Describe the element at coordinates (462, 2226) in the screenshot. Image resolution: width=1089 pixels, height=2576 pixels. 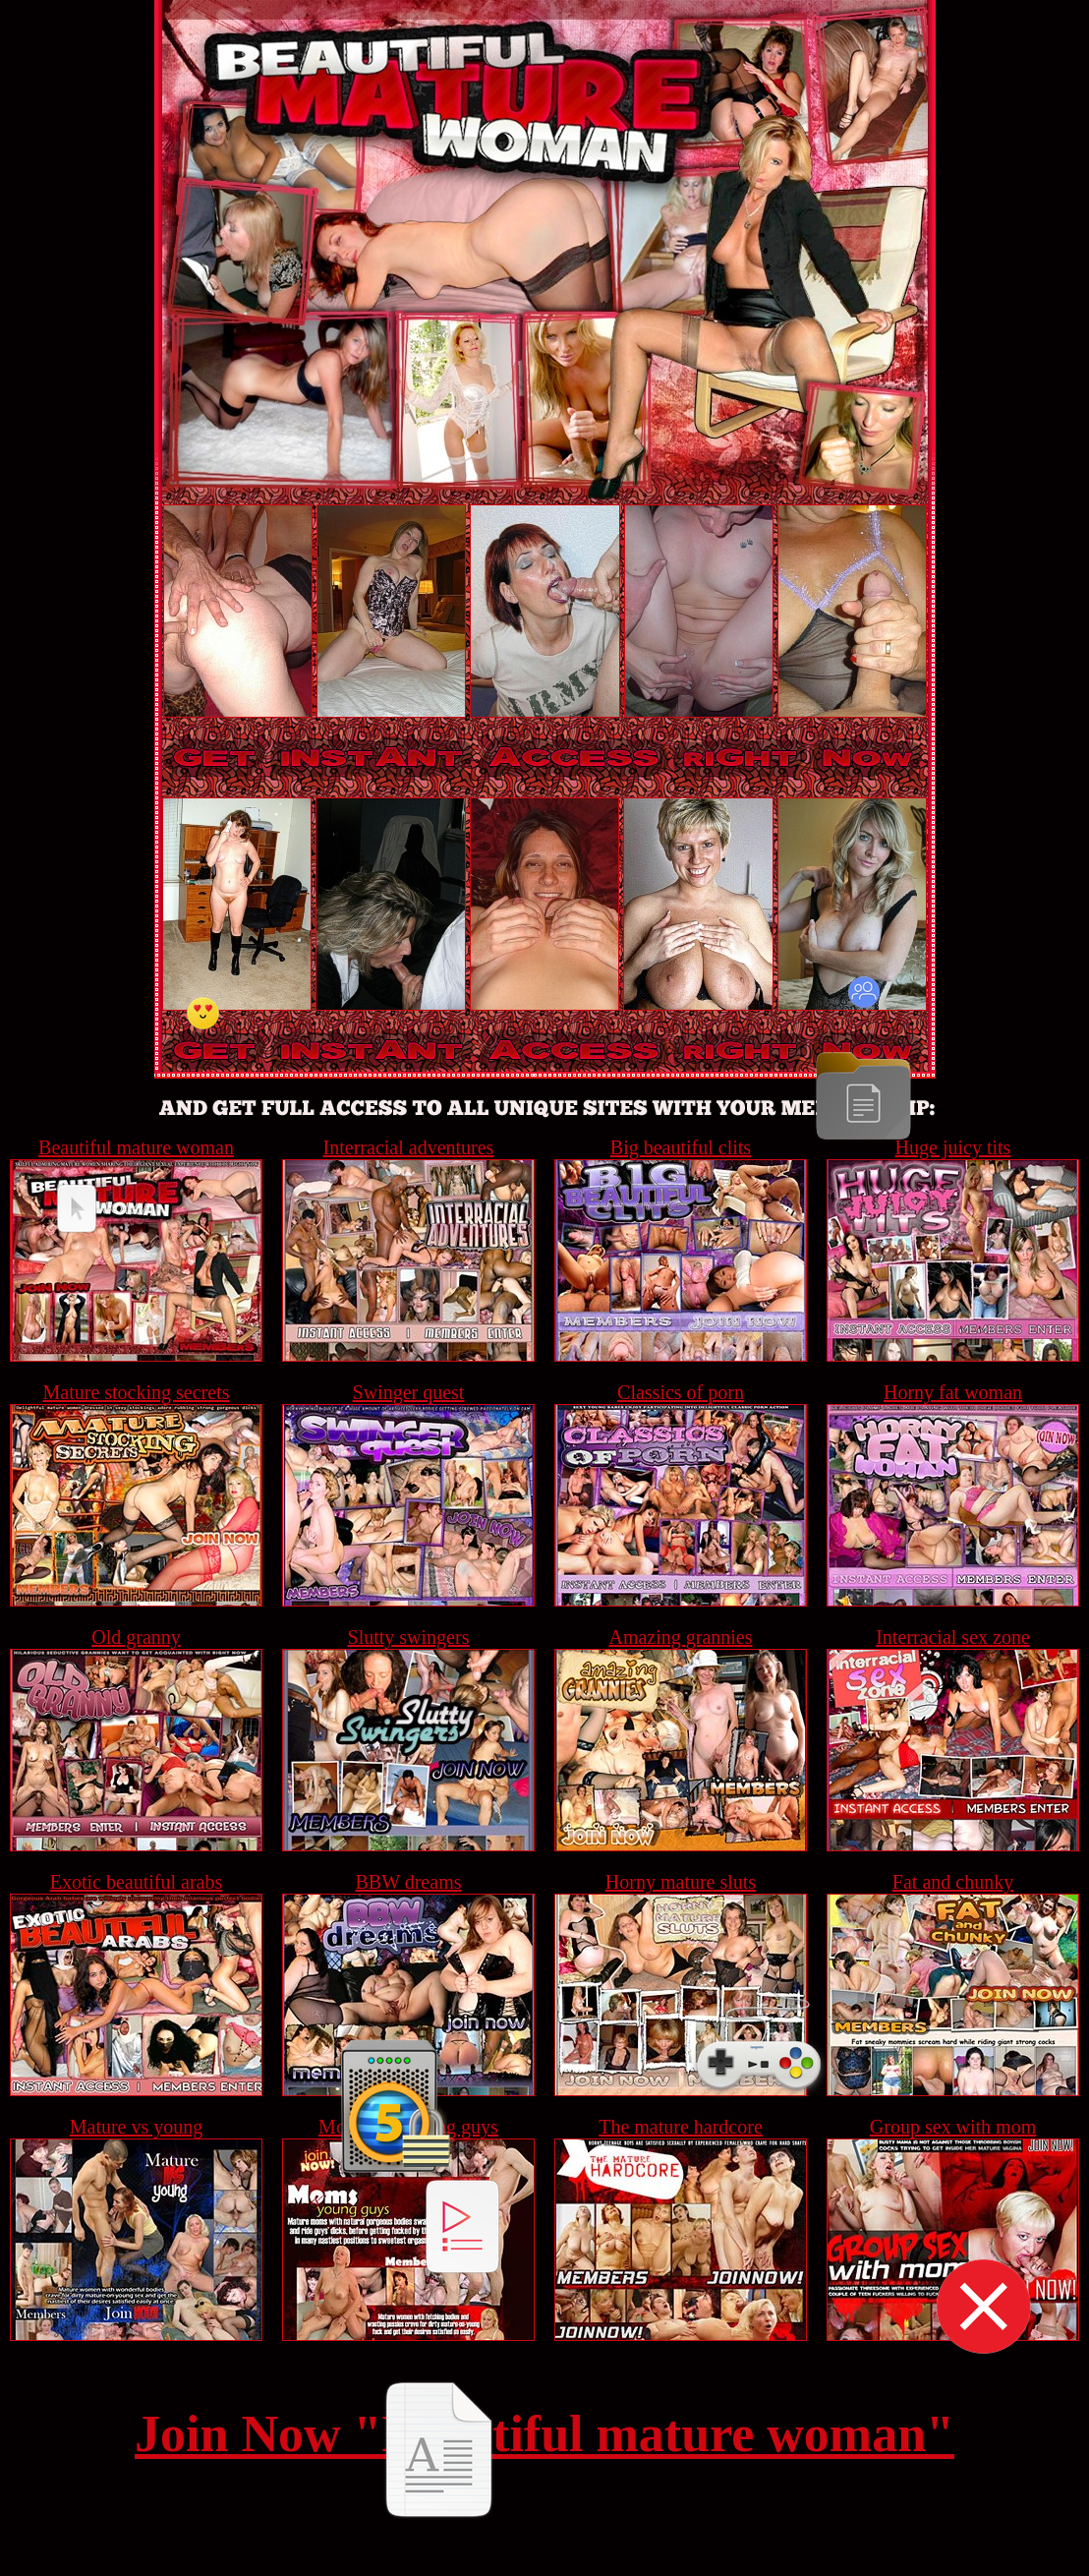
I see `an mpegurl audio playlist file` at that location.